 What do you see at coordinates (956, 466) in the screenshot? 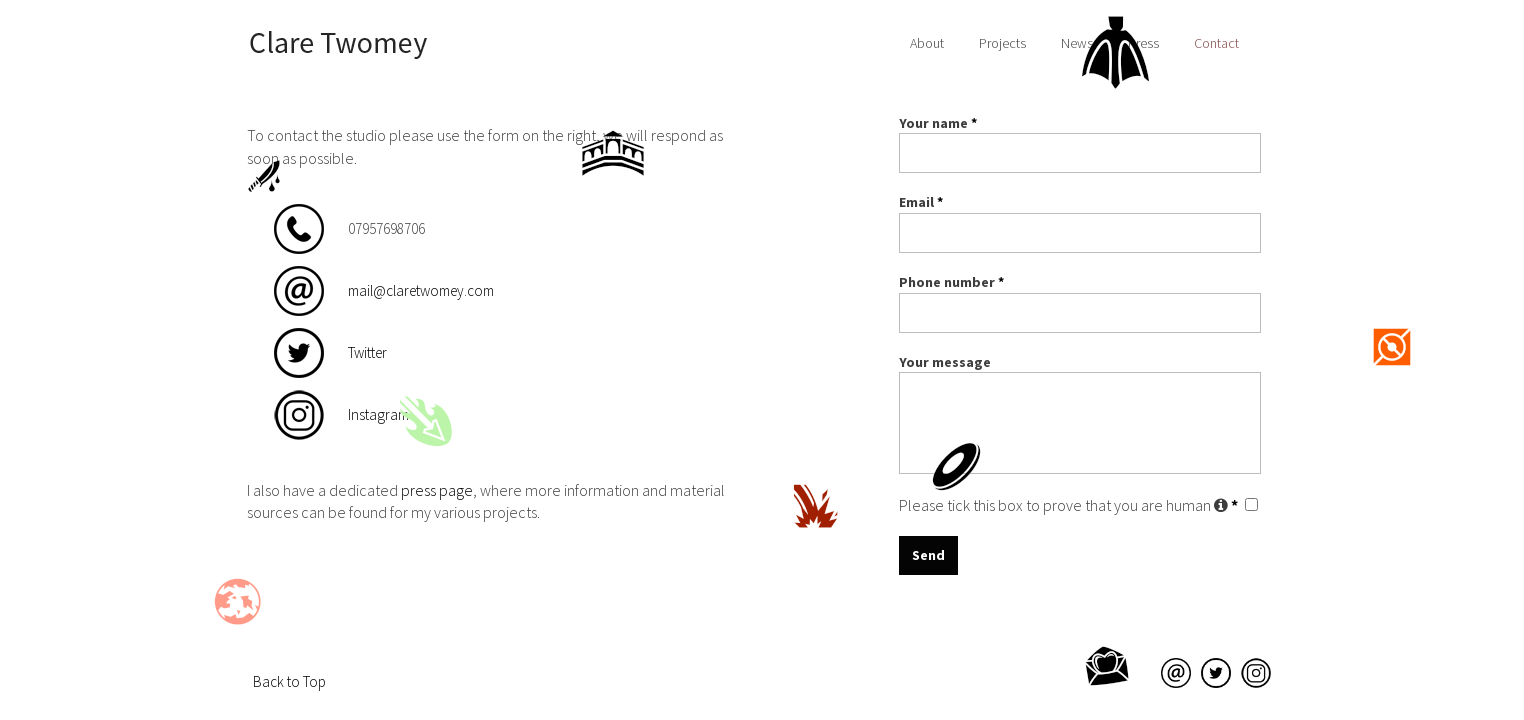
I see `play a frisbee or disc golf game` at bounding box center [956, 466].